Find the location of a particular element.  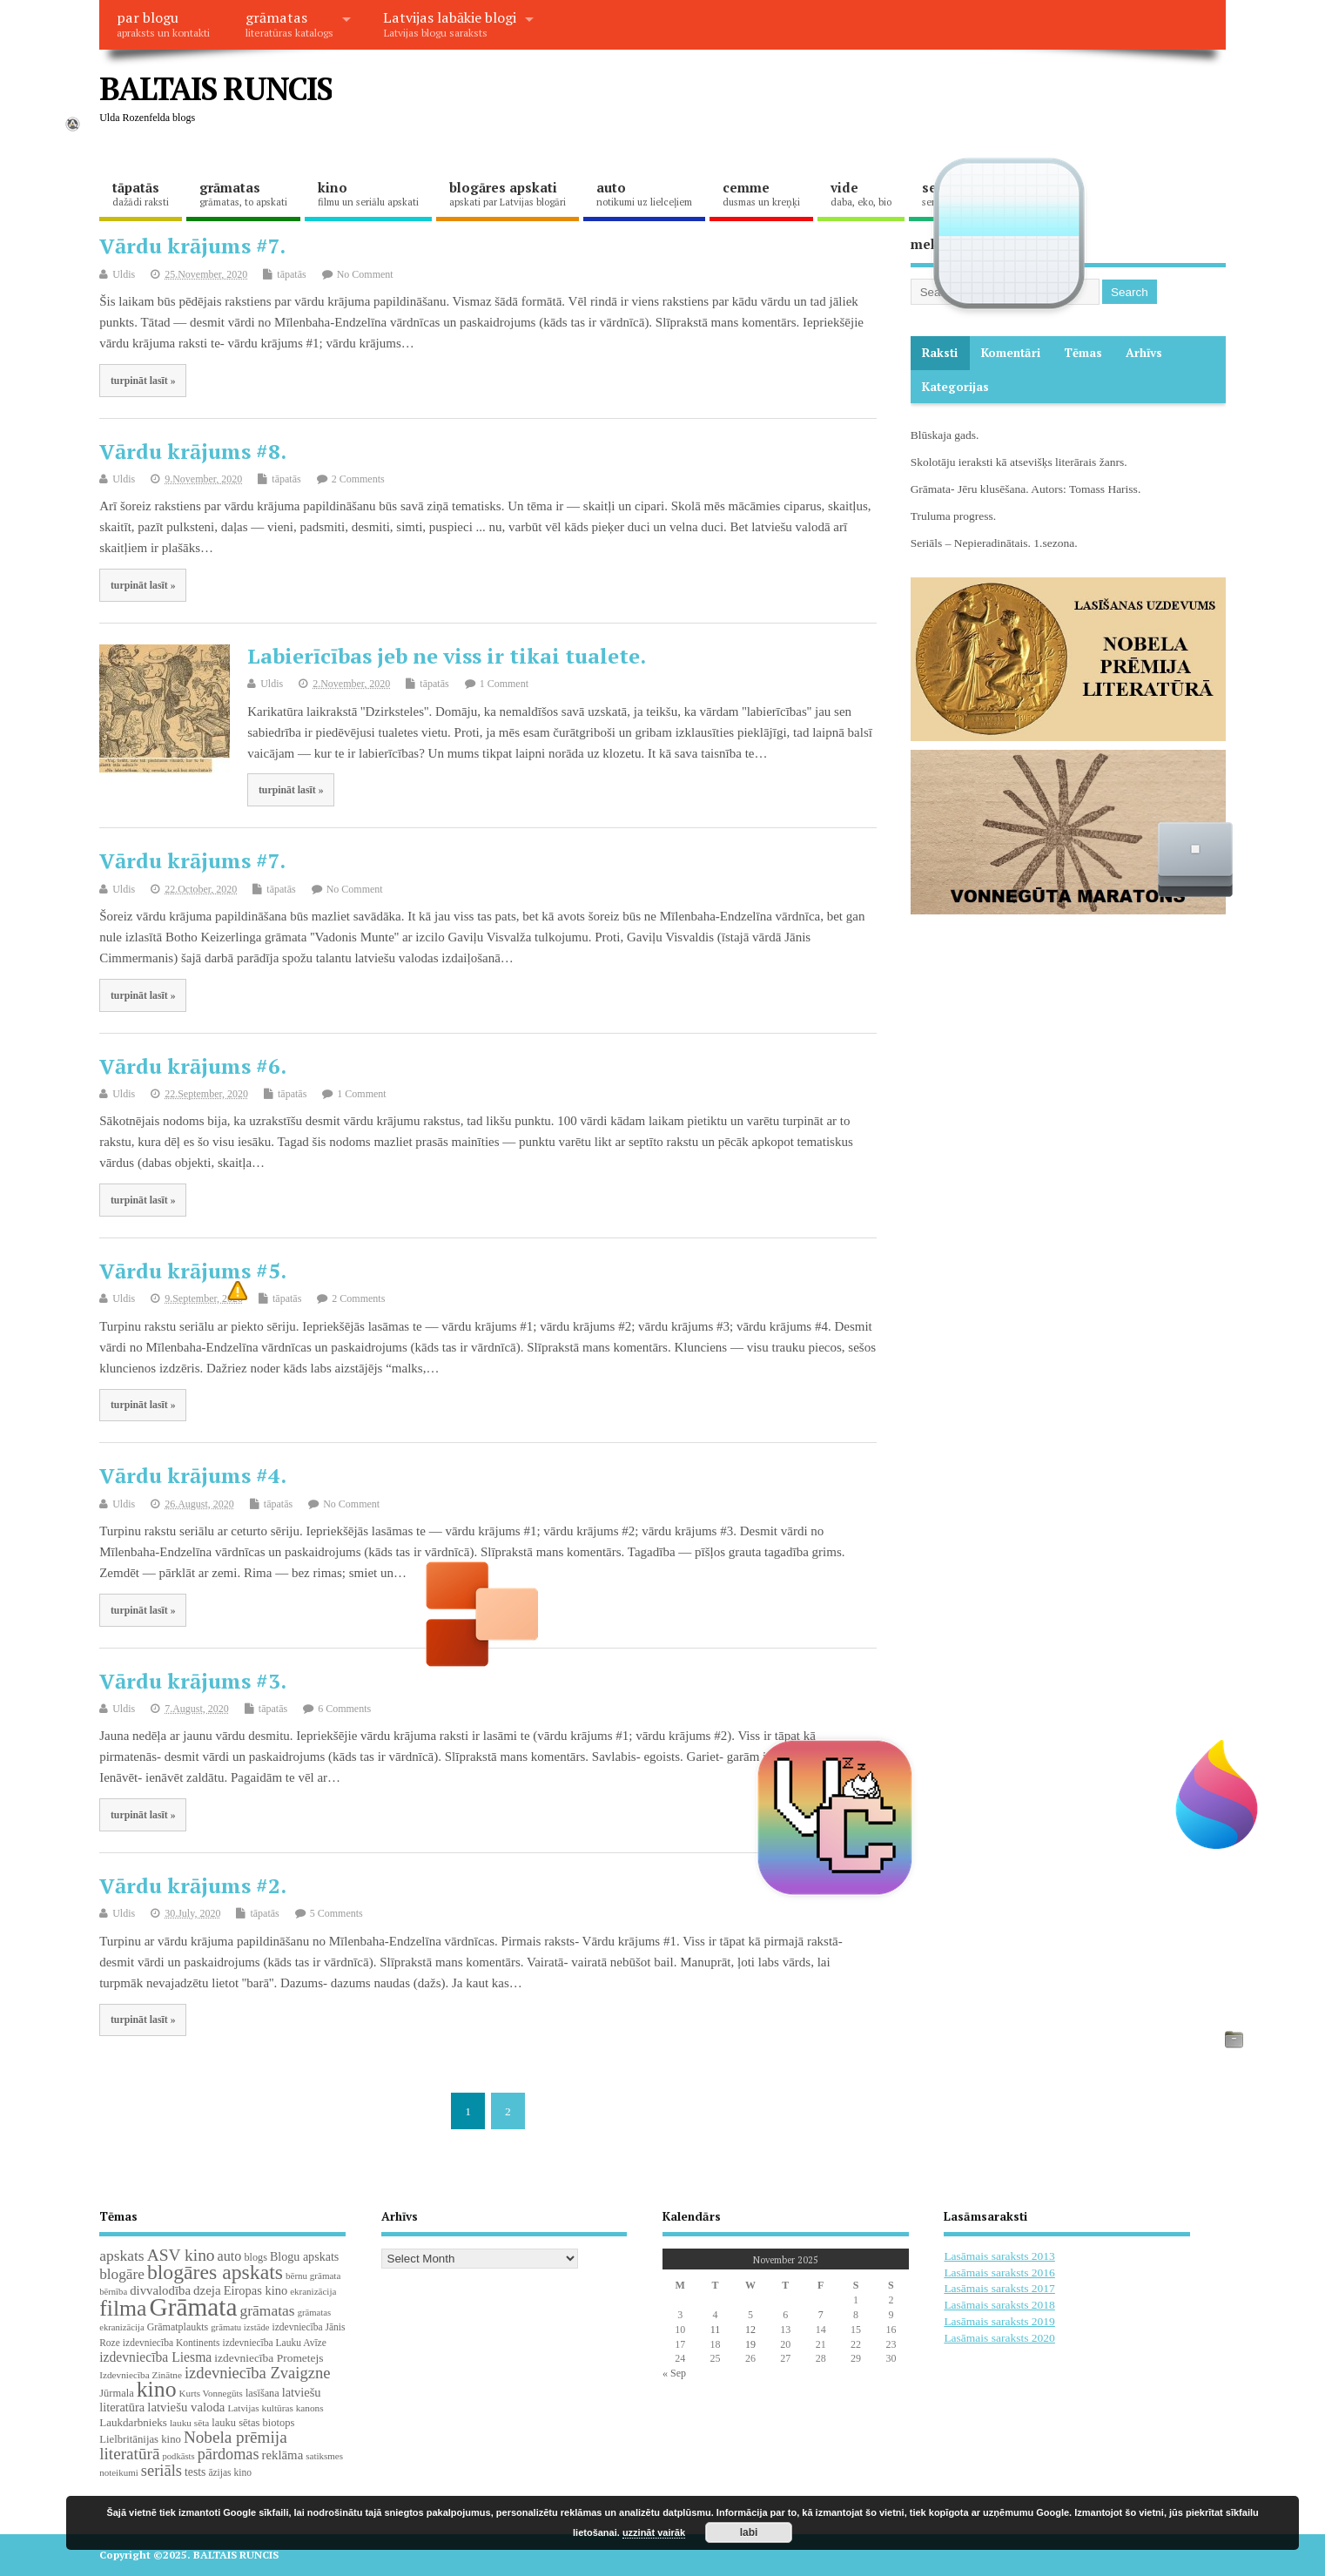

open vesktop, a discord client mod is located at coordinates (835, 1815).